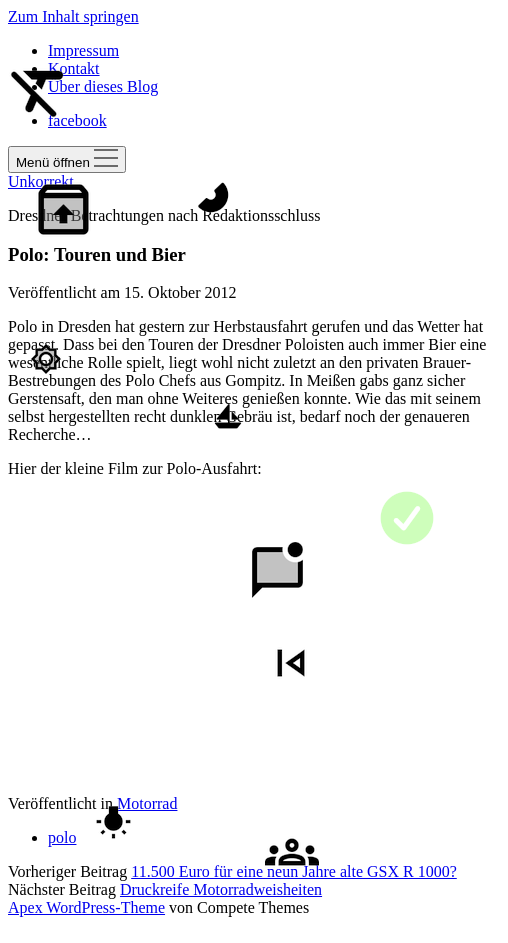 The image size is (508, 943). What do you see at coordinates (214, 198) in the screenshot?
I see `food or fruit category icon` at bounding box center [214, 198].